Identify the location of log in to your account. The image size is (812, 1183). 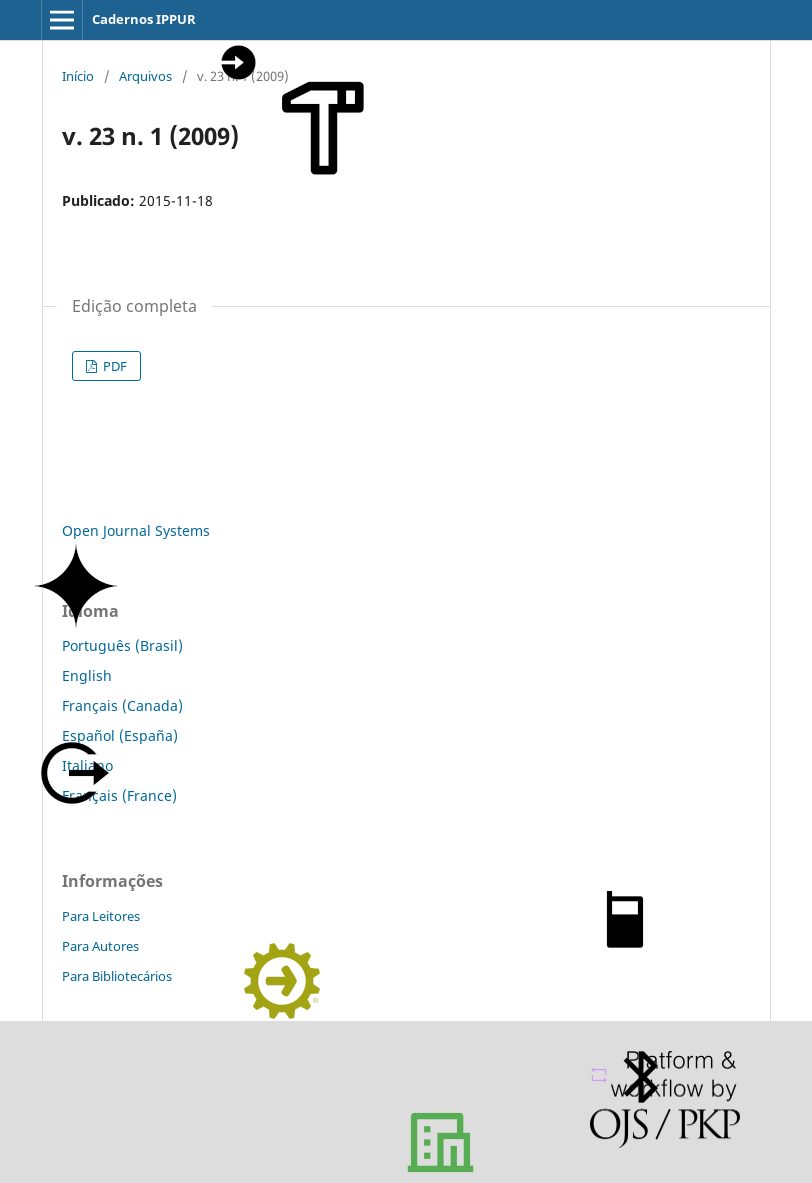
(238, 62).